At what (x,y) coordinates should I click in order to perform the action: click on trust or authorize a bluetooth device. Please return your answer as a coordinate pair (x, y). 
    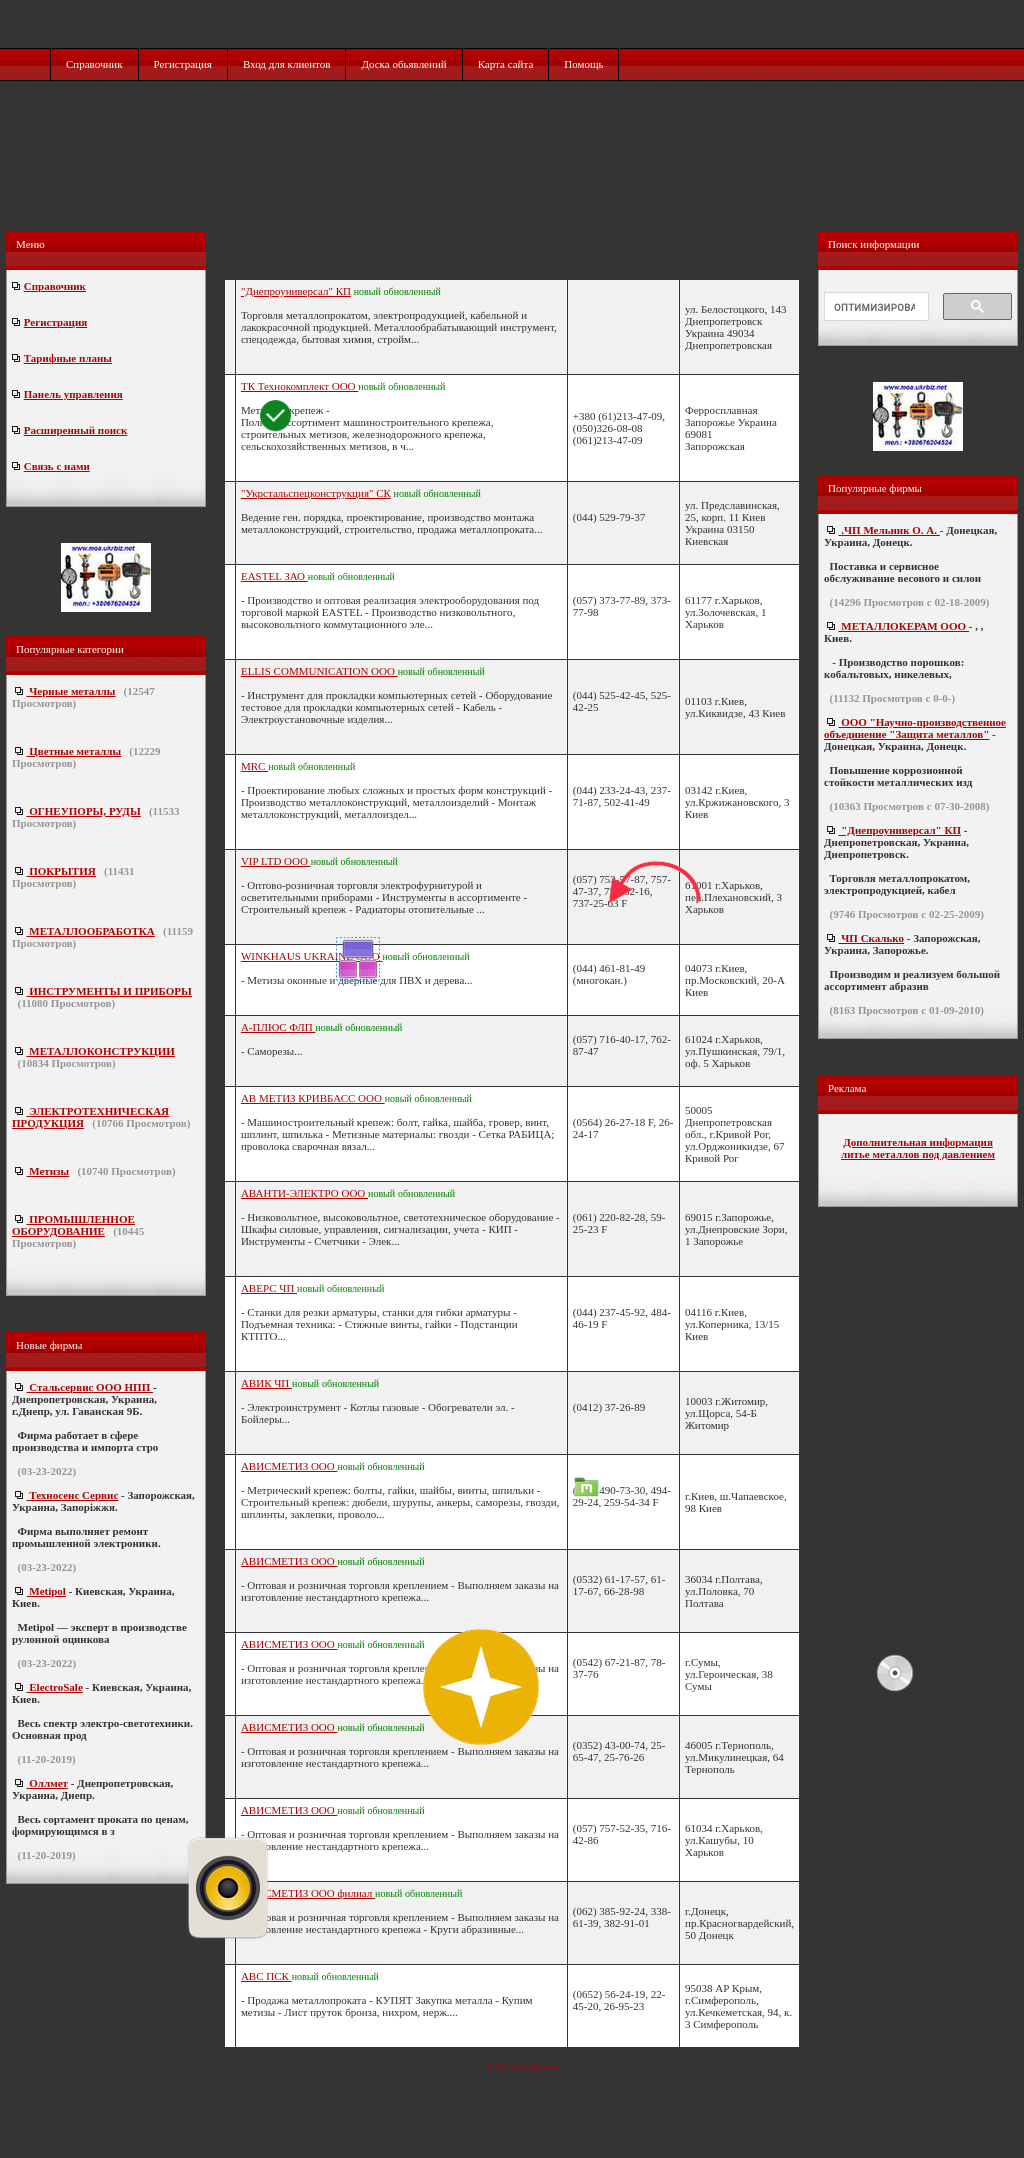
    Looking at the image, I should click on (481, 1687).